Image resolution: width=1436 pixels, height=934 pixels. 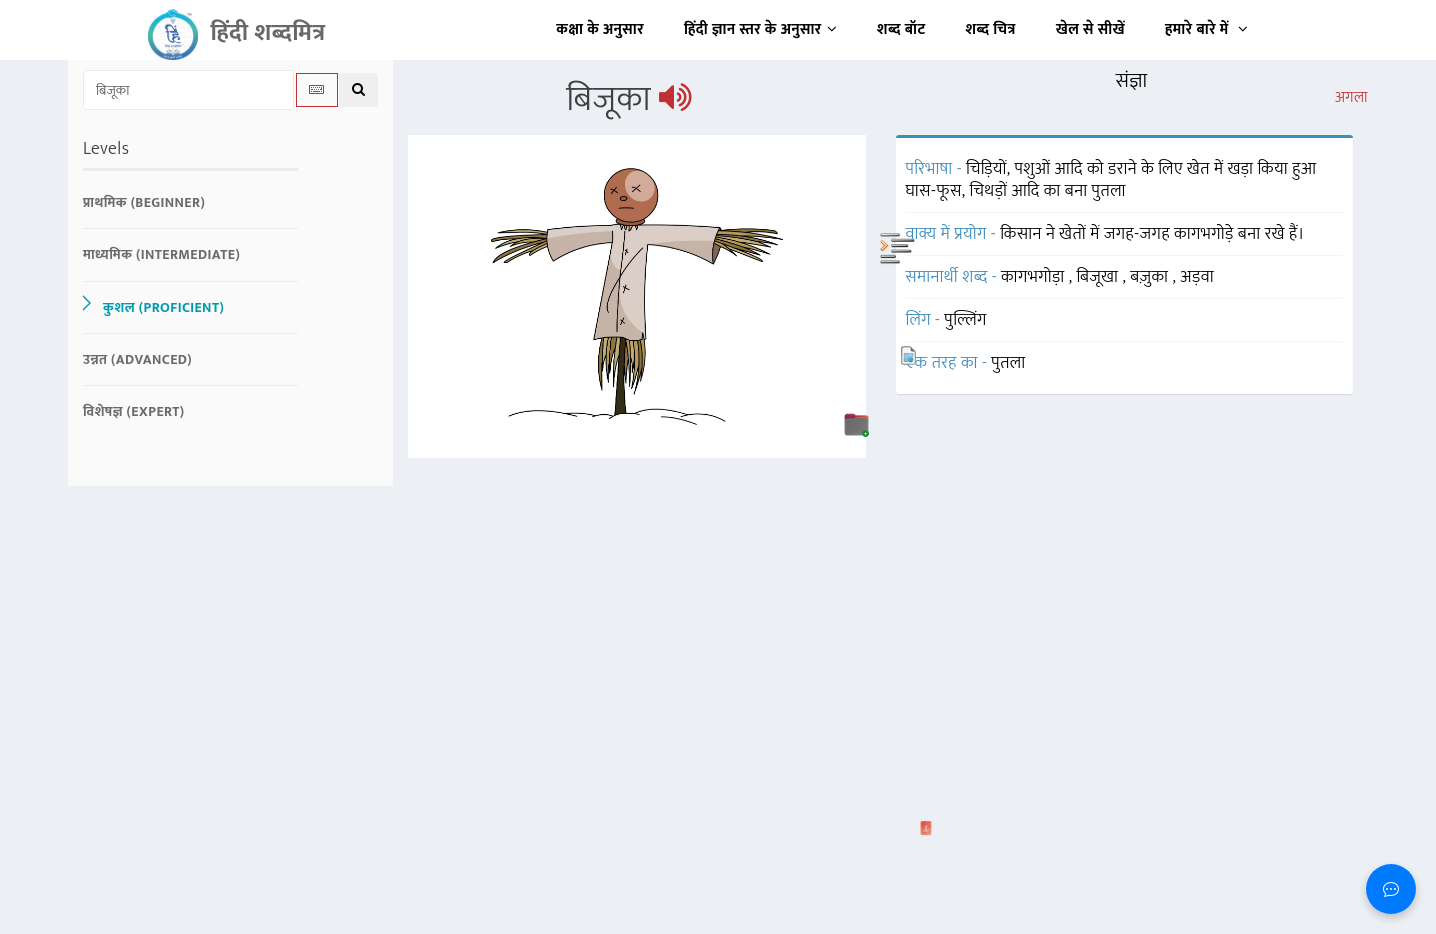 What do you see at coordinates (897, 249) in the screenshot?
I see `increase text indentation` at bounding box center [897, 249].